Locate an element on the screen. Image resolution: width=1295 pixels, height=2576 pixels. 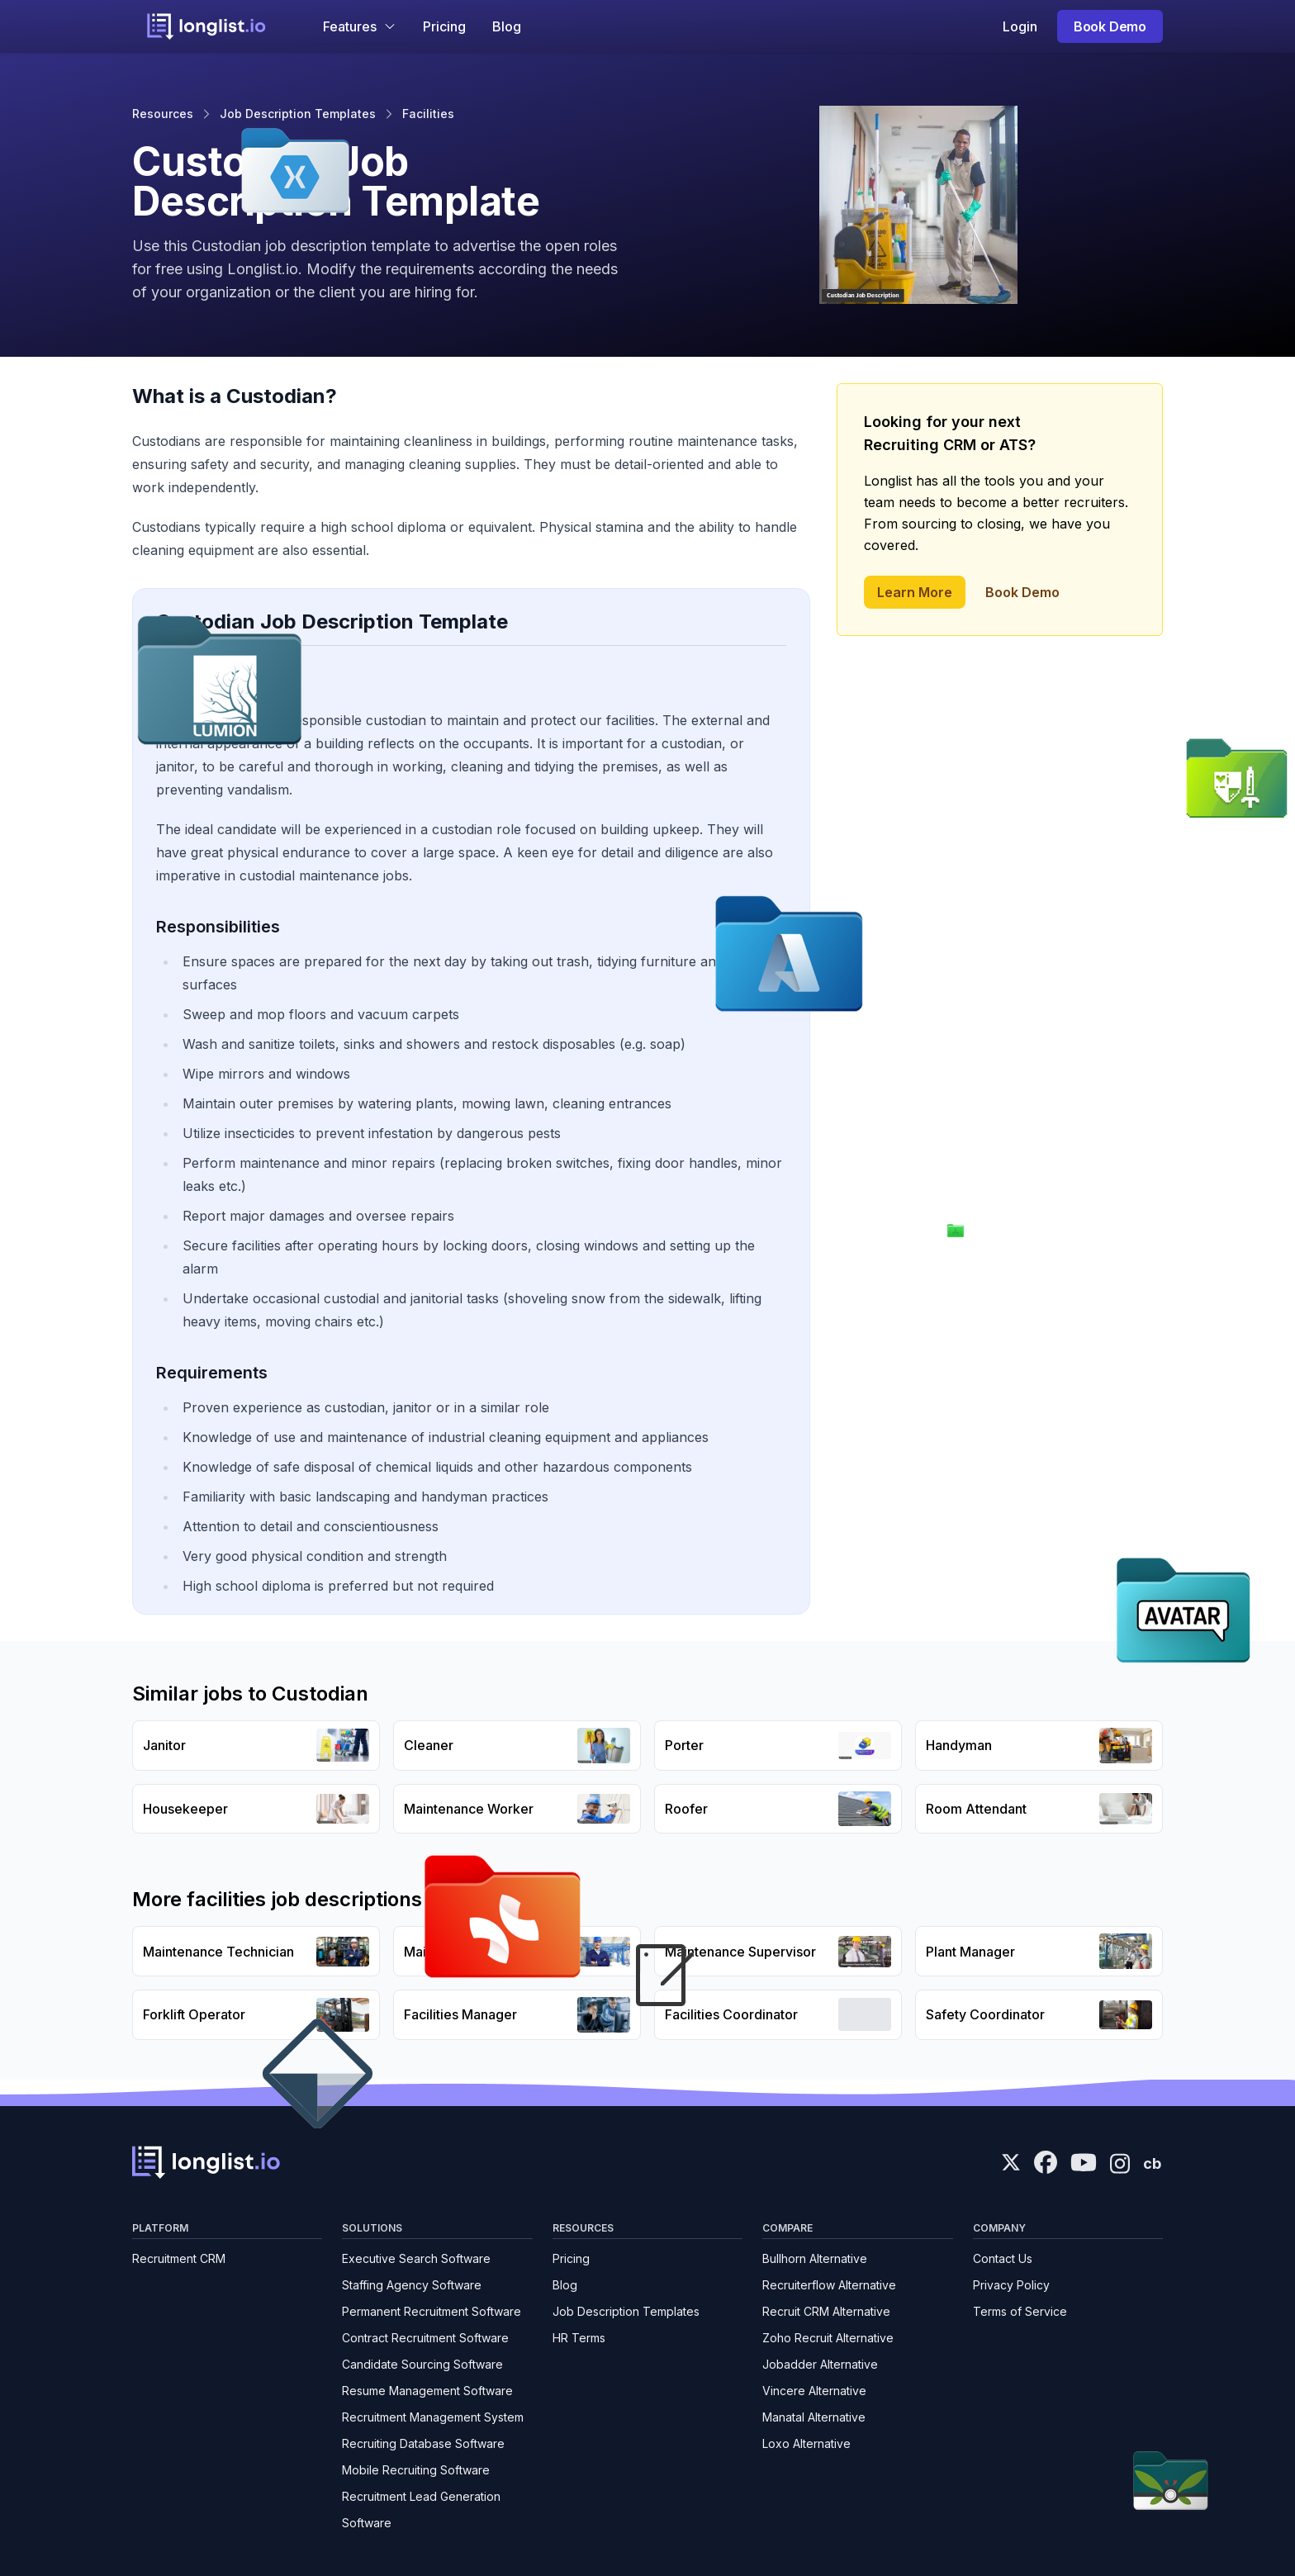
open vrchat avatar files folder is located at coordinates (1183, 1614).